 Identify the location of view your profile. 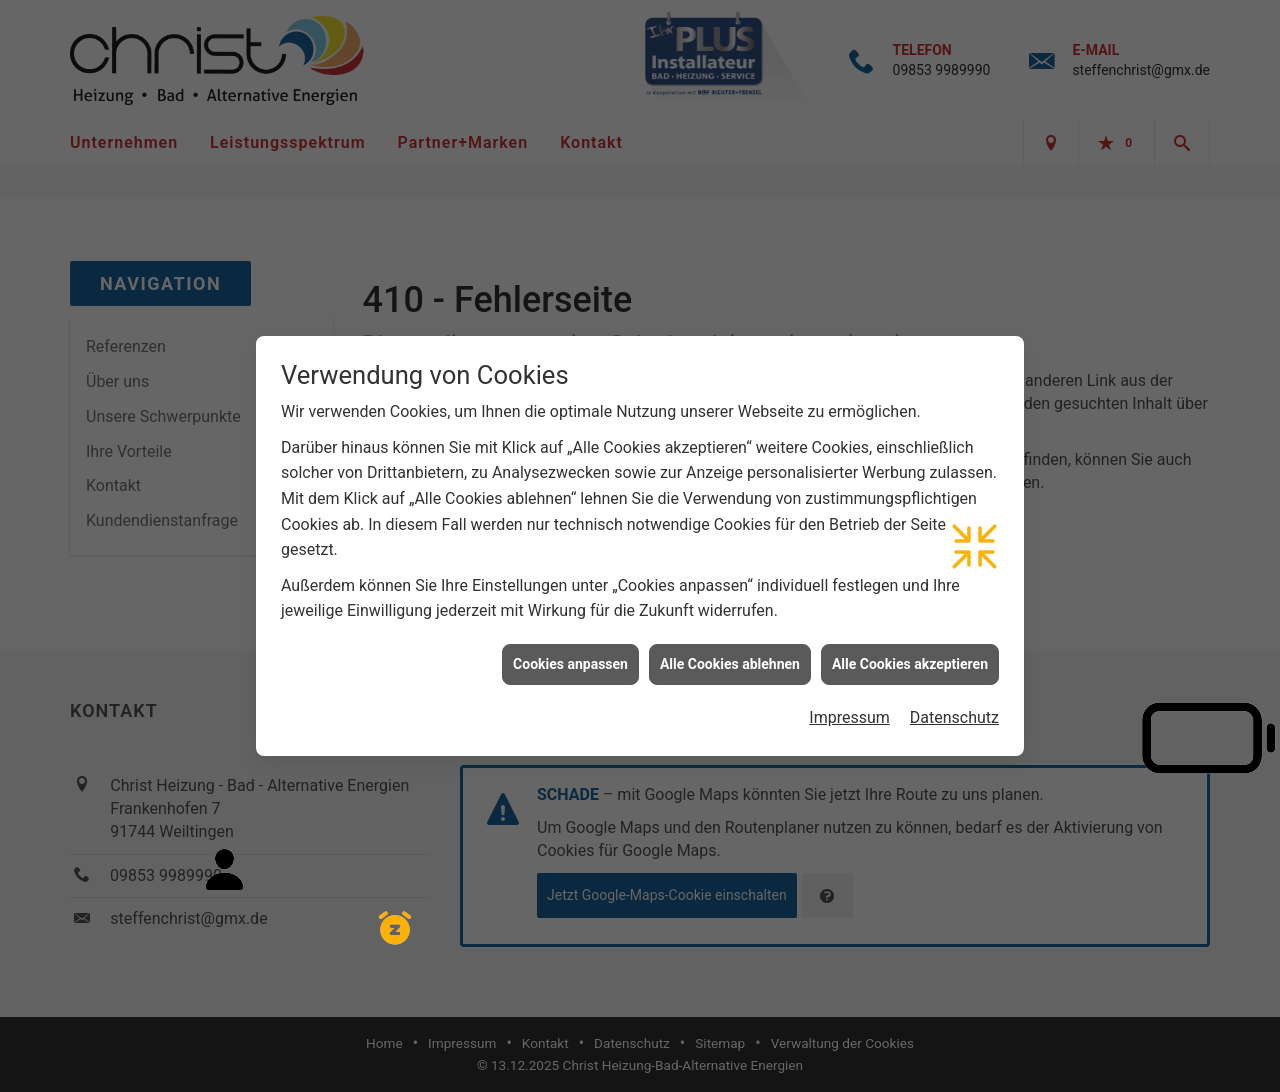
(224, 869).